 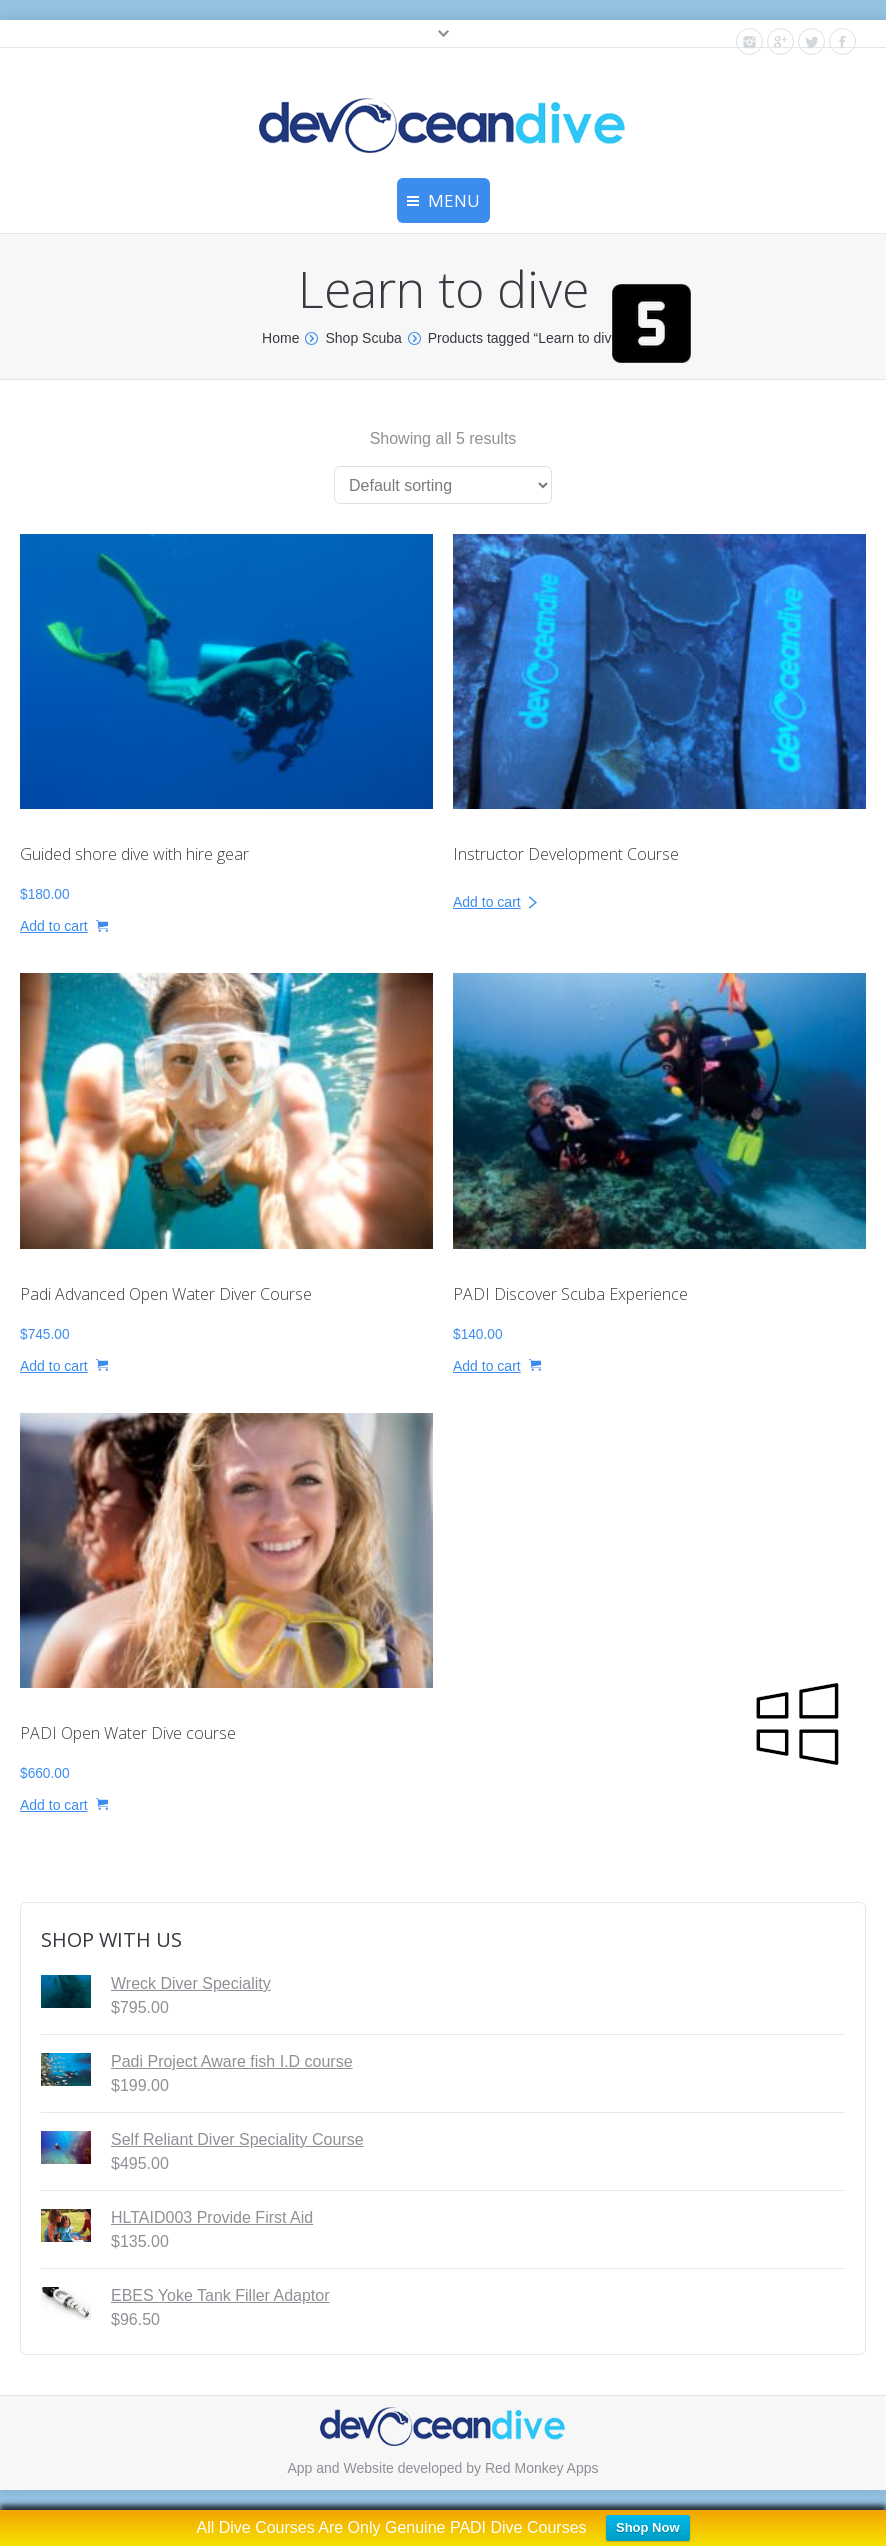 I want to click on open the Windows start menu, so click(x=801, y=1724).